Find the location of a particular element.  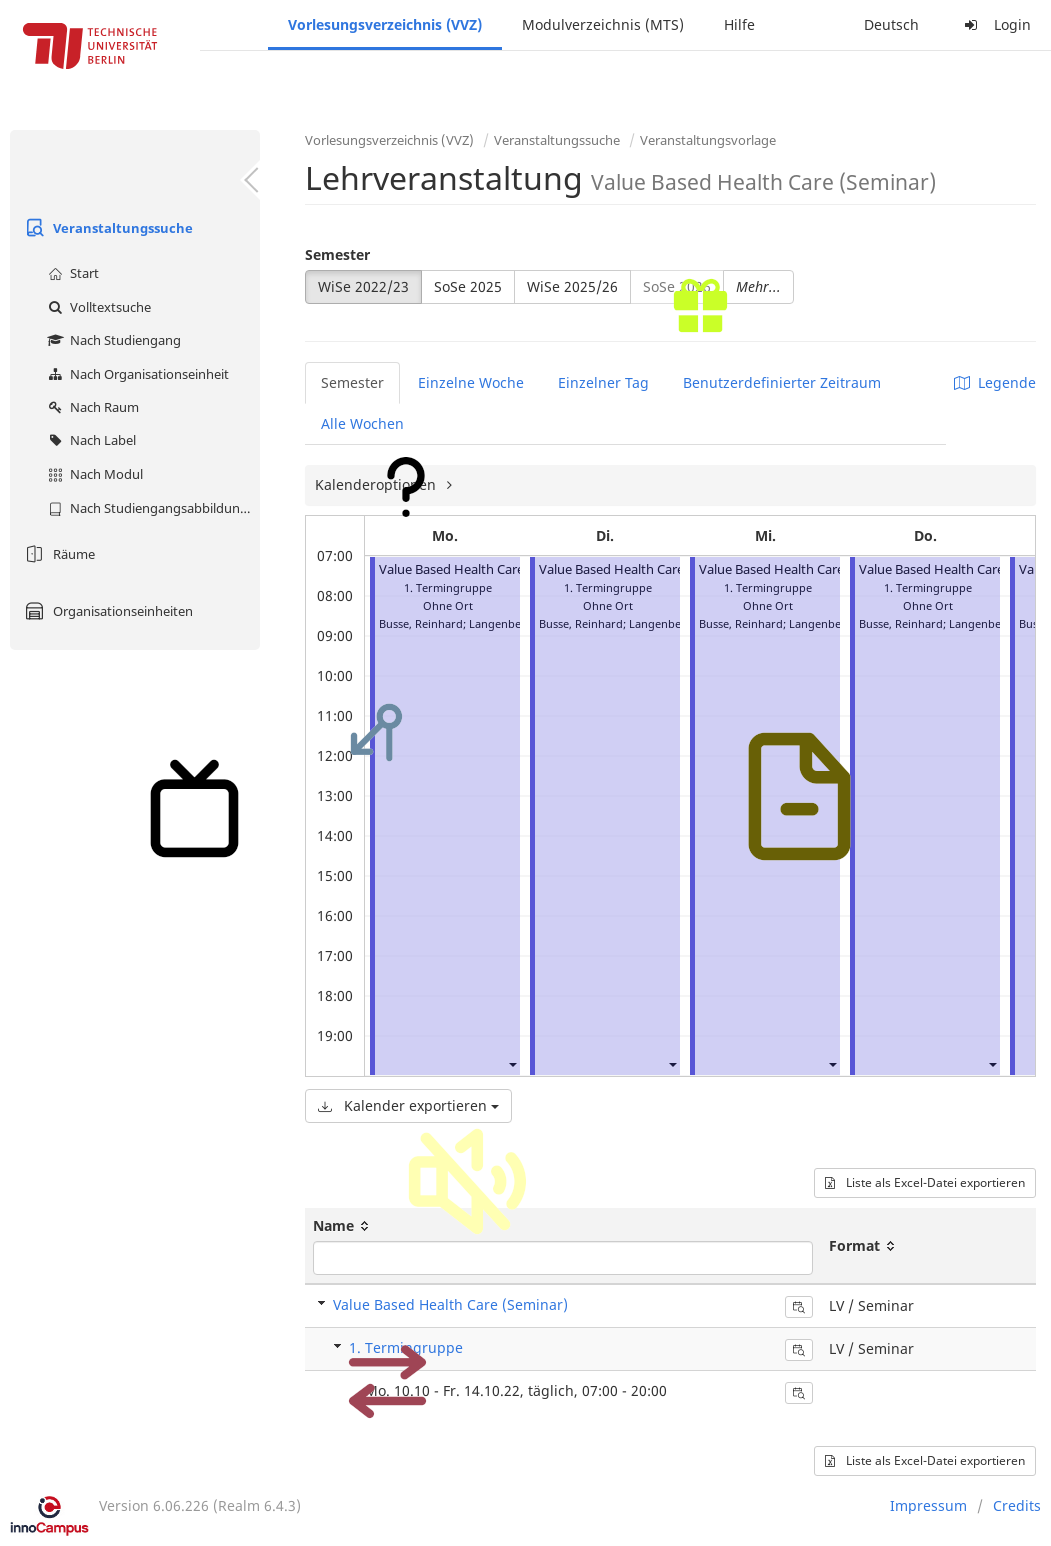

access help or support is located at coordinates (406, 487).